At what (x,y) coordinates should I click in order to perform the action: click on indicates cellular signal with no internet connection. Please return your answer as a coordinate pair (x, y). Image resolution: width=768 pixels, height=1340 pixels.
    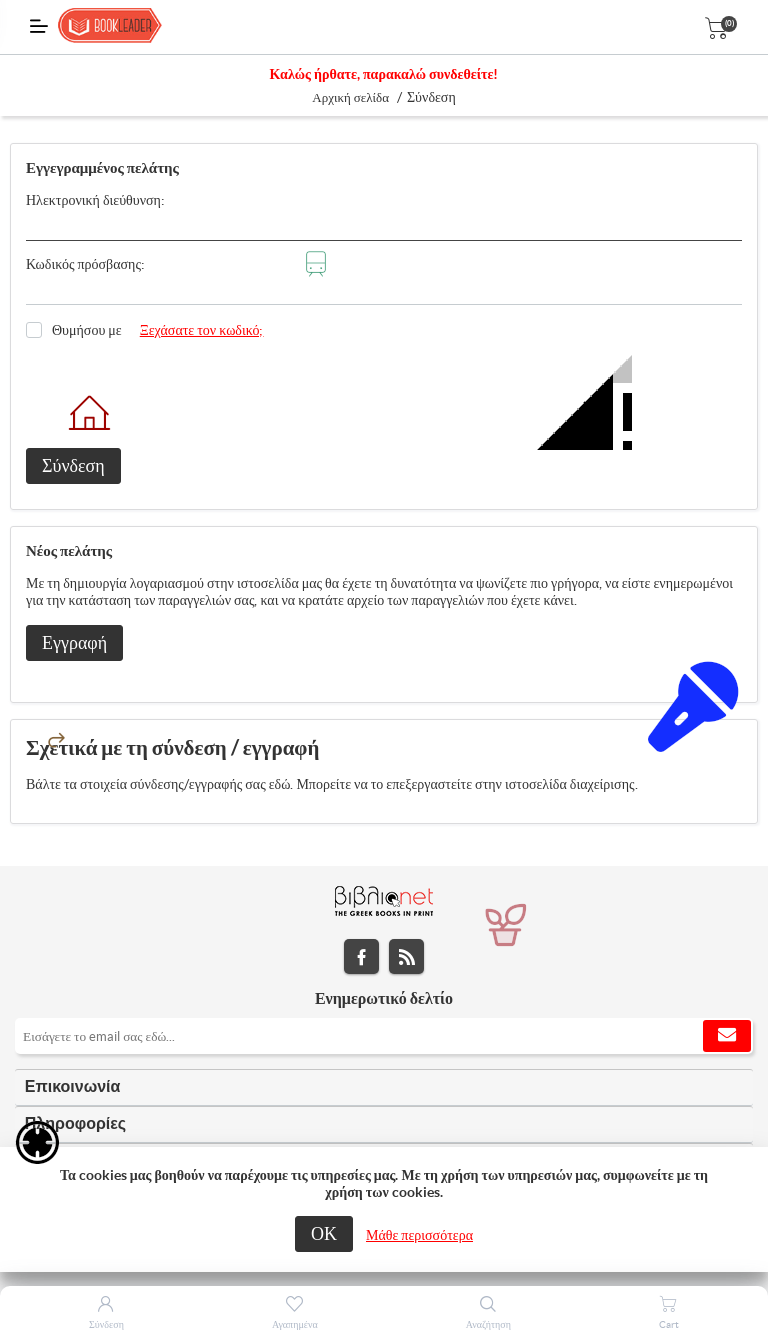
    Looking at the image, I should click on (584, 402).